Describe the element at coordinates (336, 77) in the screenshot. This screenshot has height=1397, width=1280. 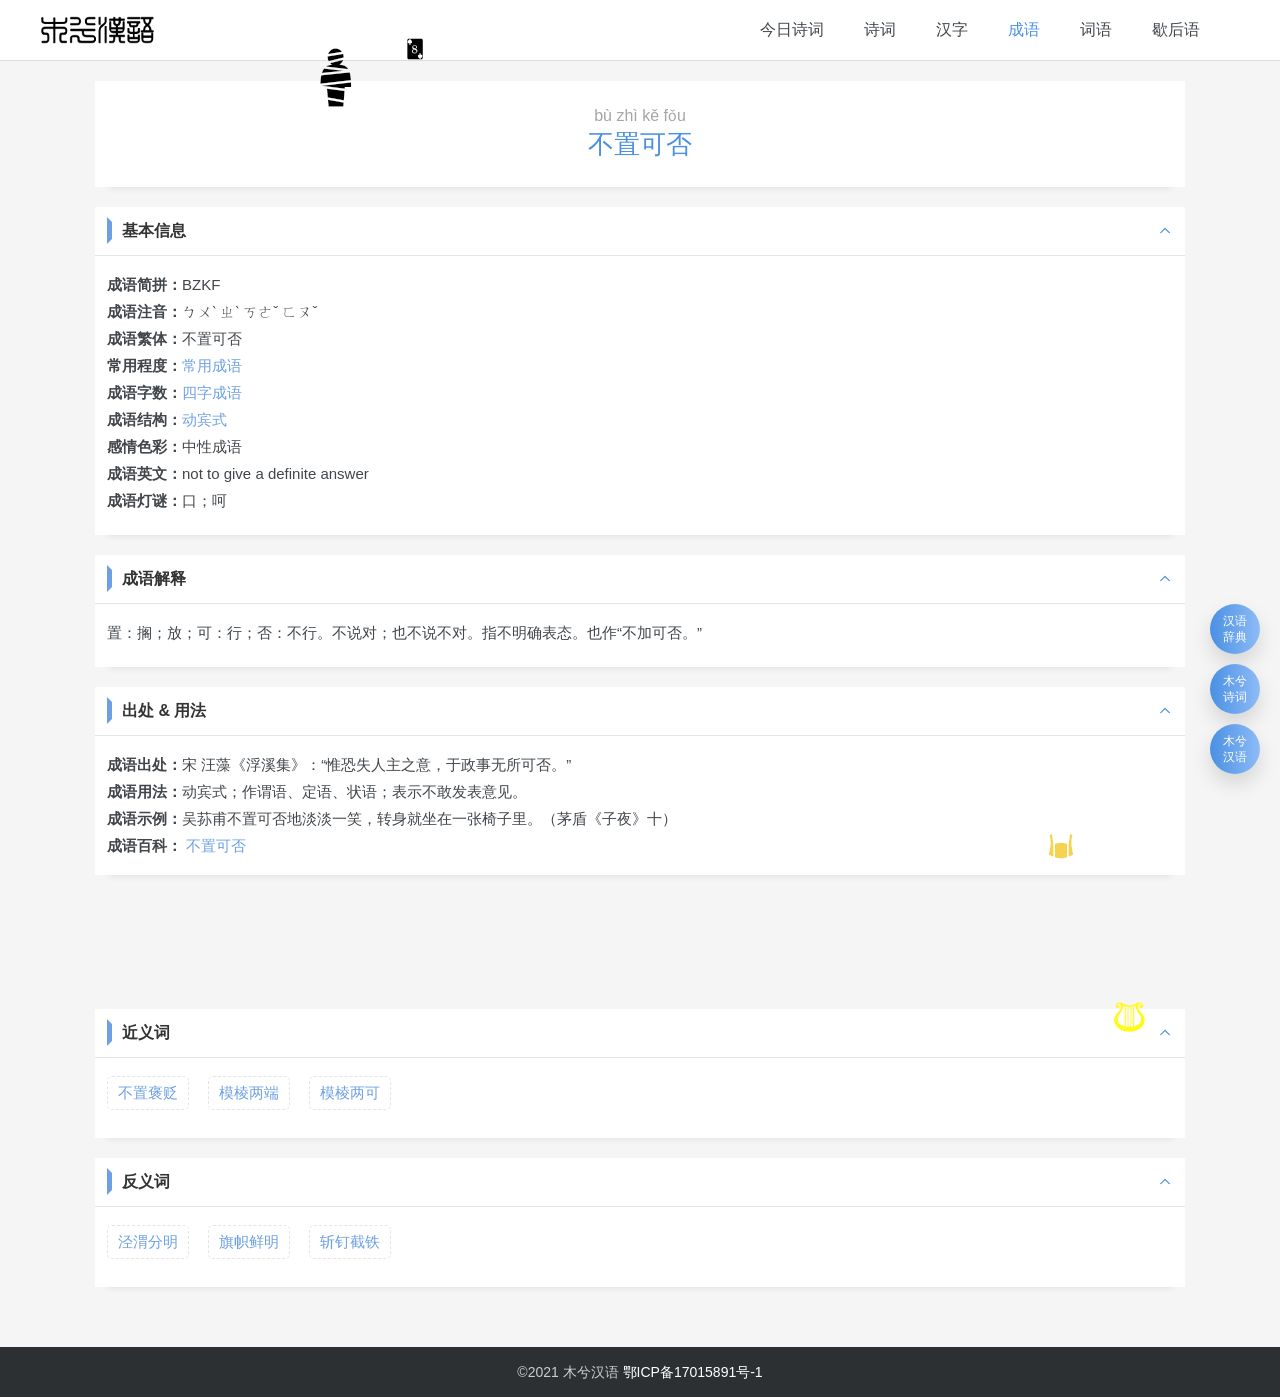
I see `indicates injured or wounded status` at that location.